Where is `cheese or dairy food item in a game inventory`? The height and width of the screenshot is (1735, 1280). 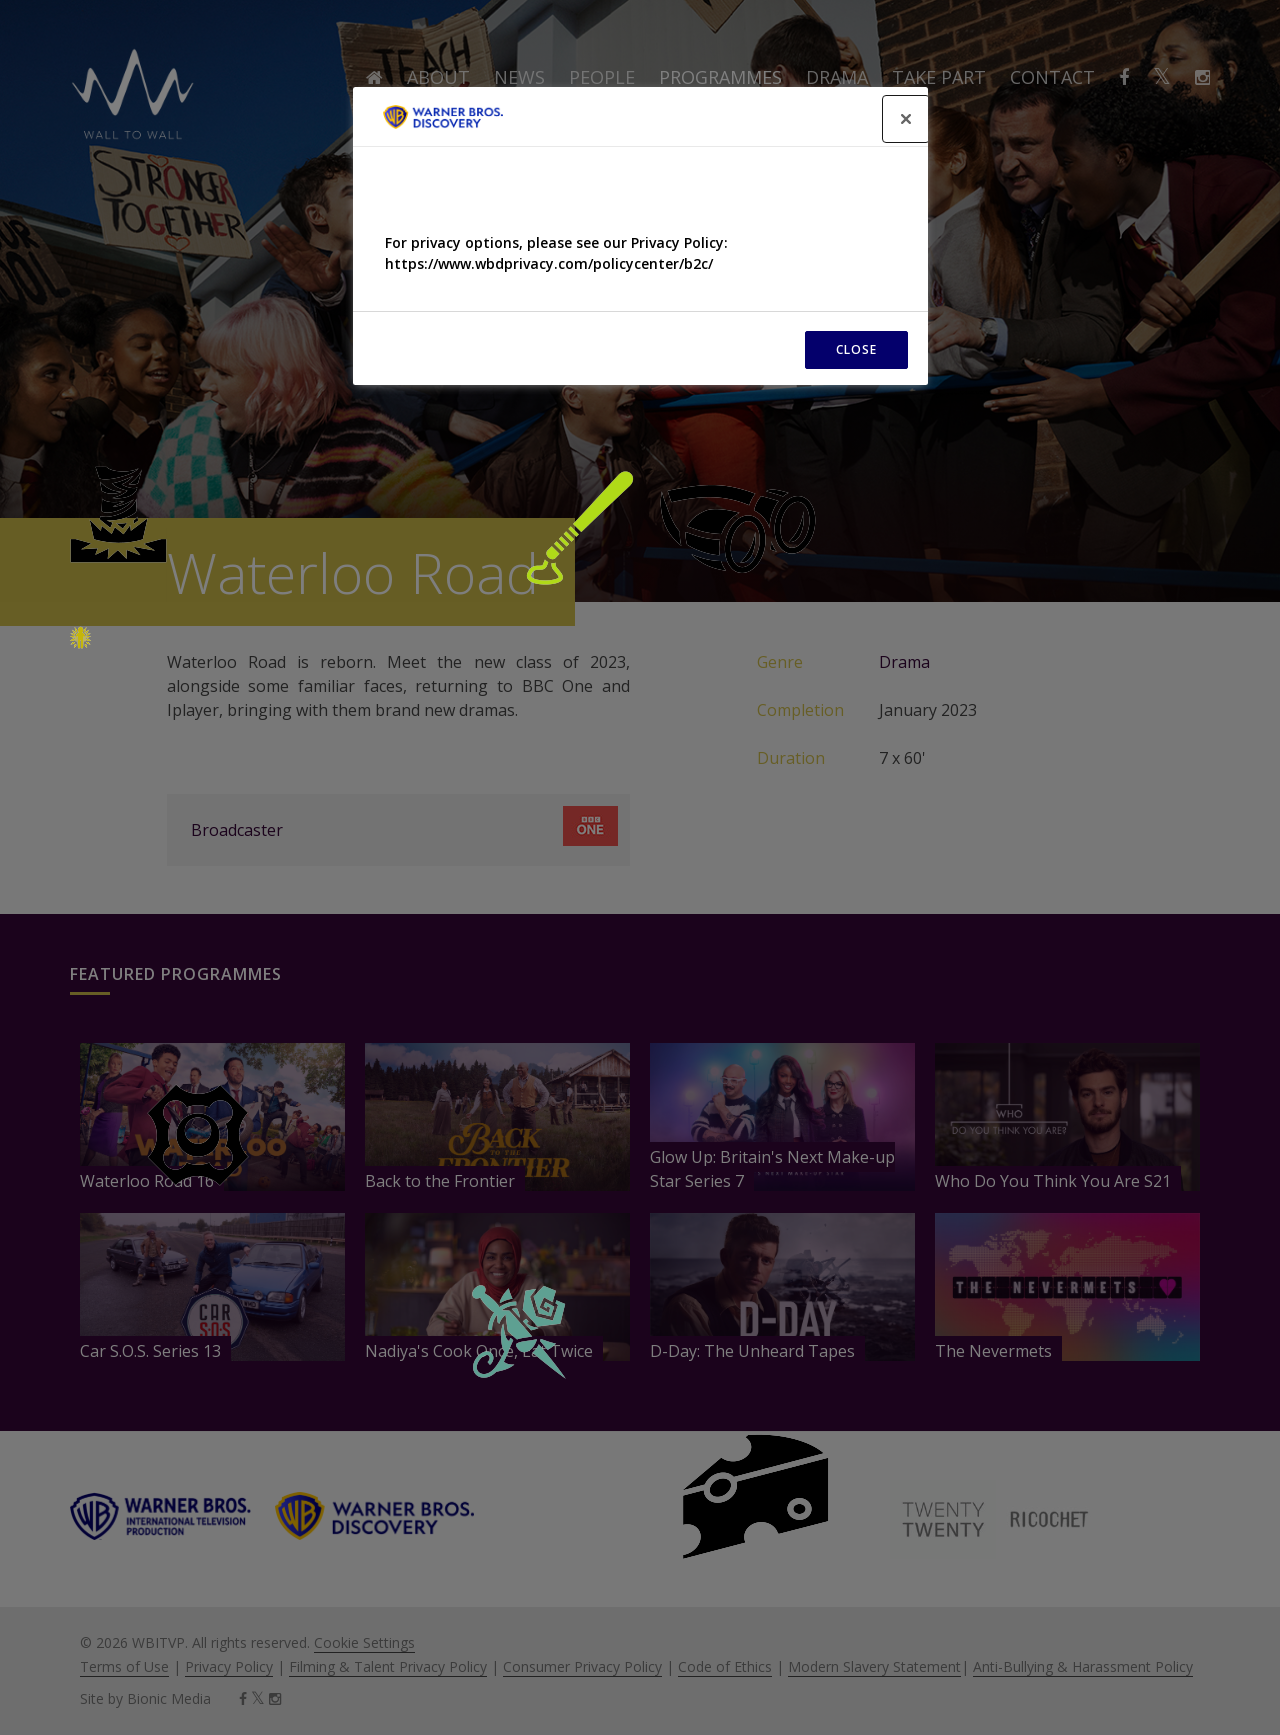 cheese or dairy food item in a game inventory is located at coordinates (756, 1500).